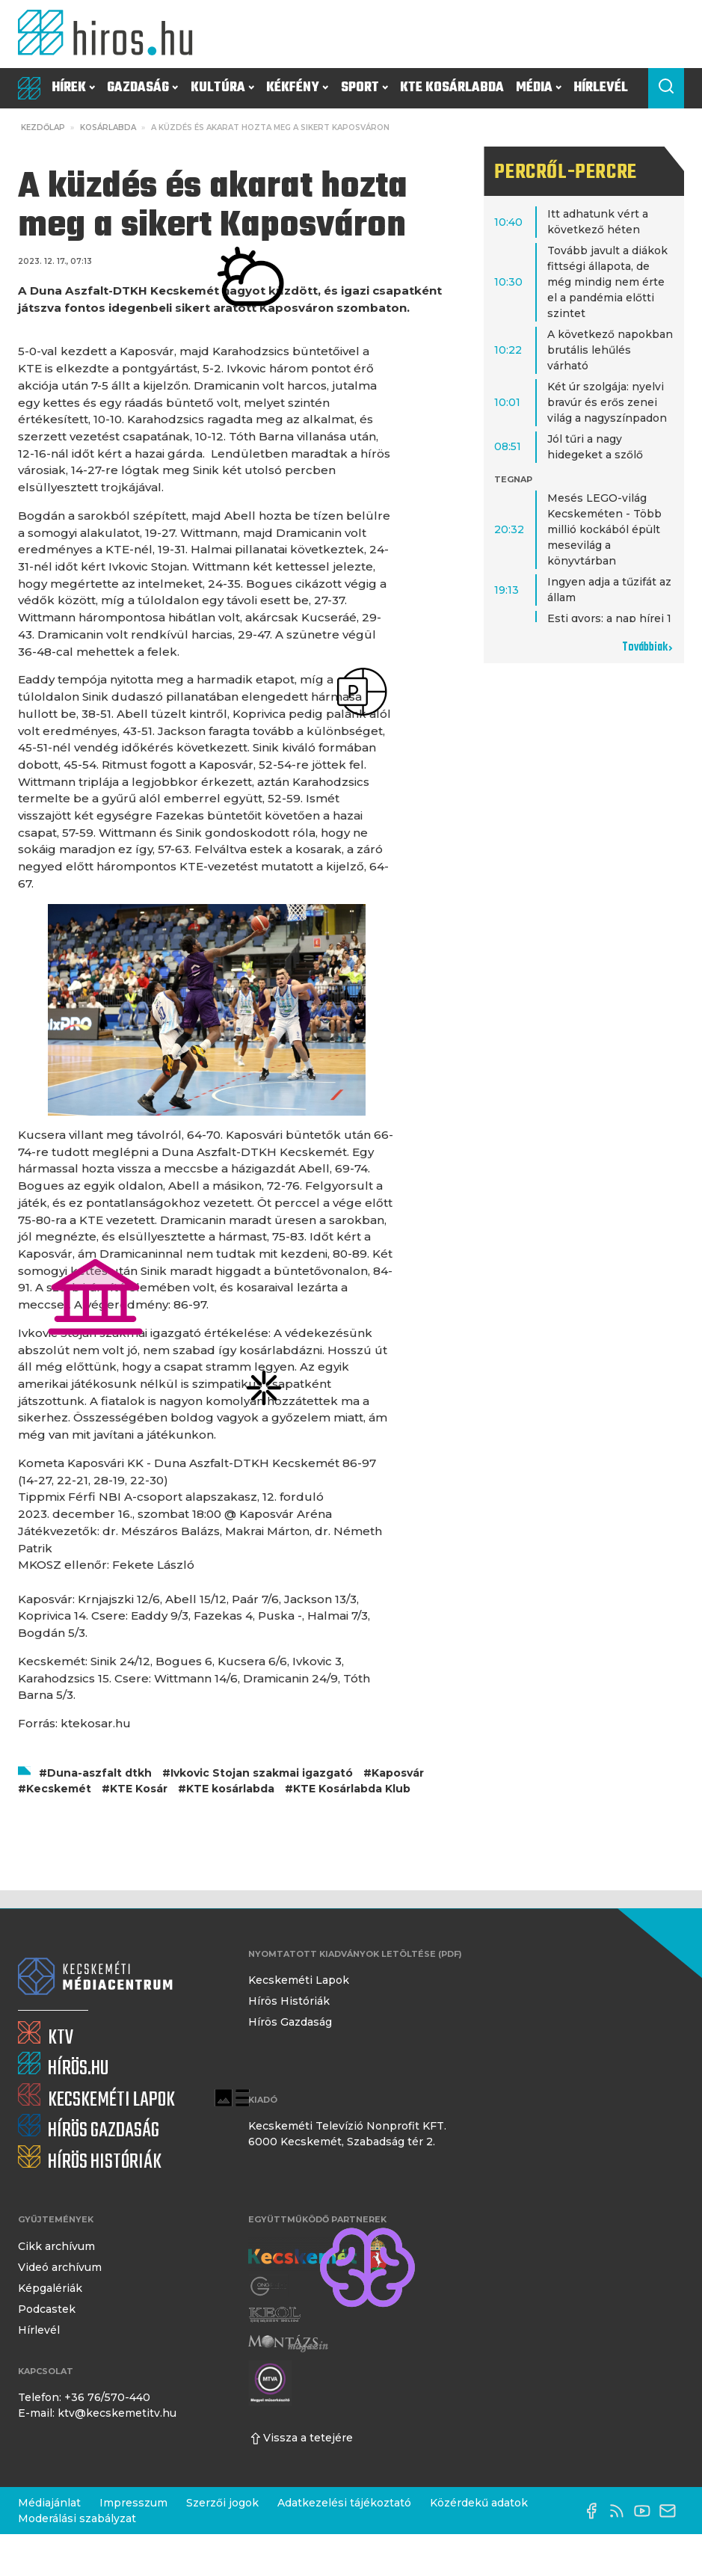 The width and height of the screenshot is (702, 2576). I want to click on access AI or smart features, so click(367, 2269).